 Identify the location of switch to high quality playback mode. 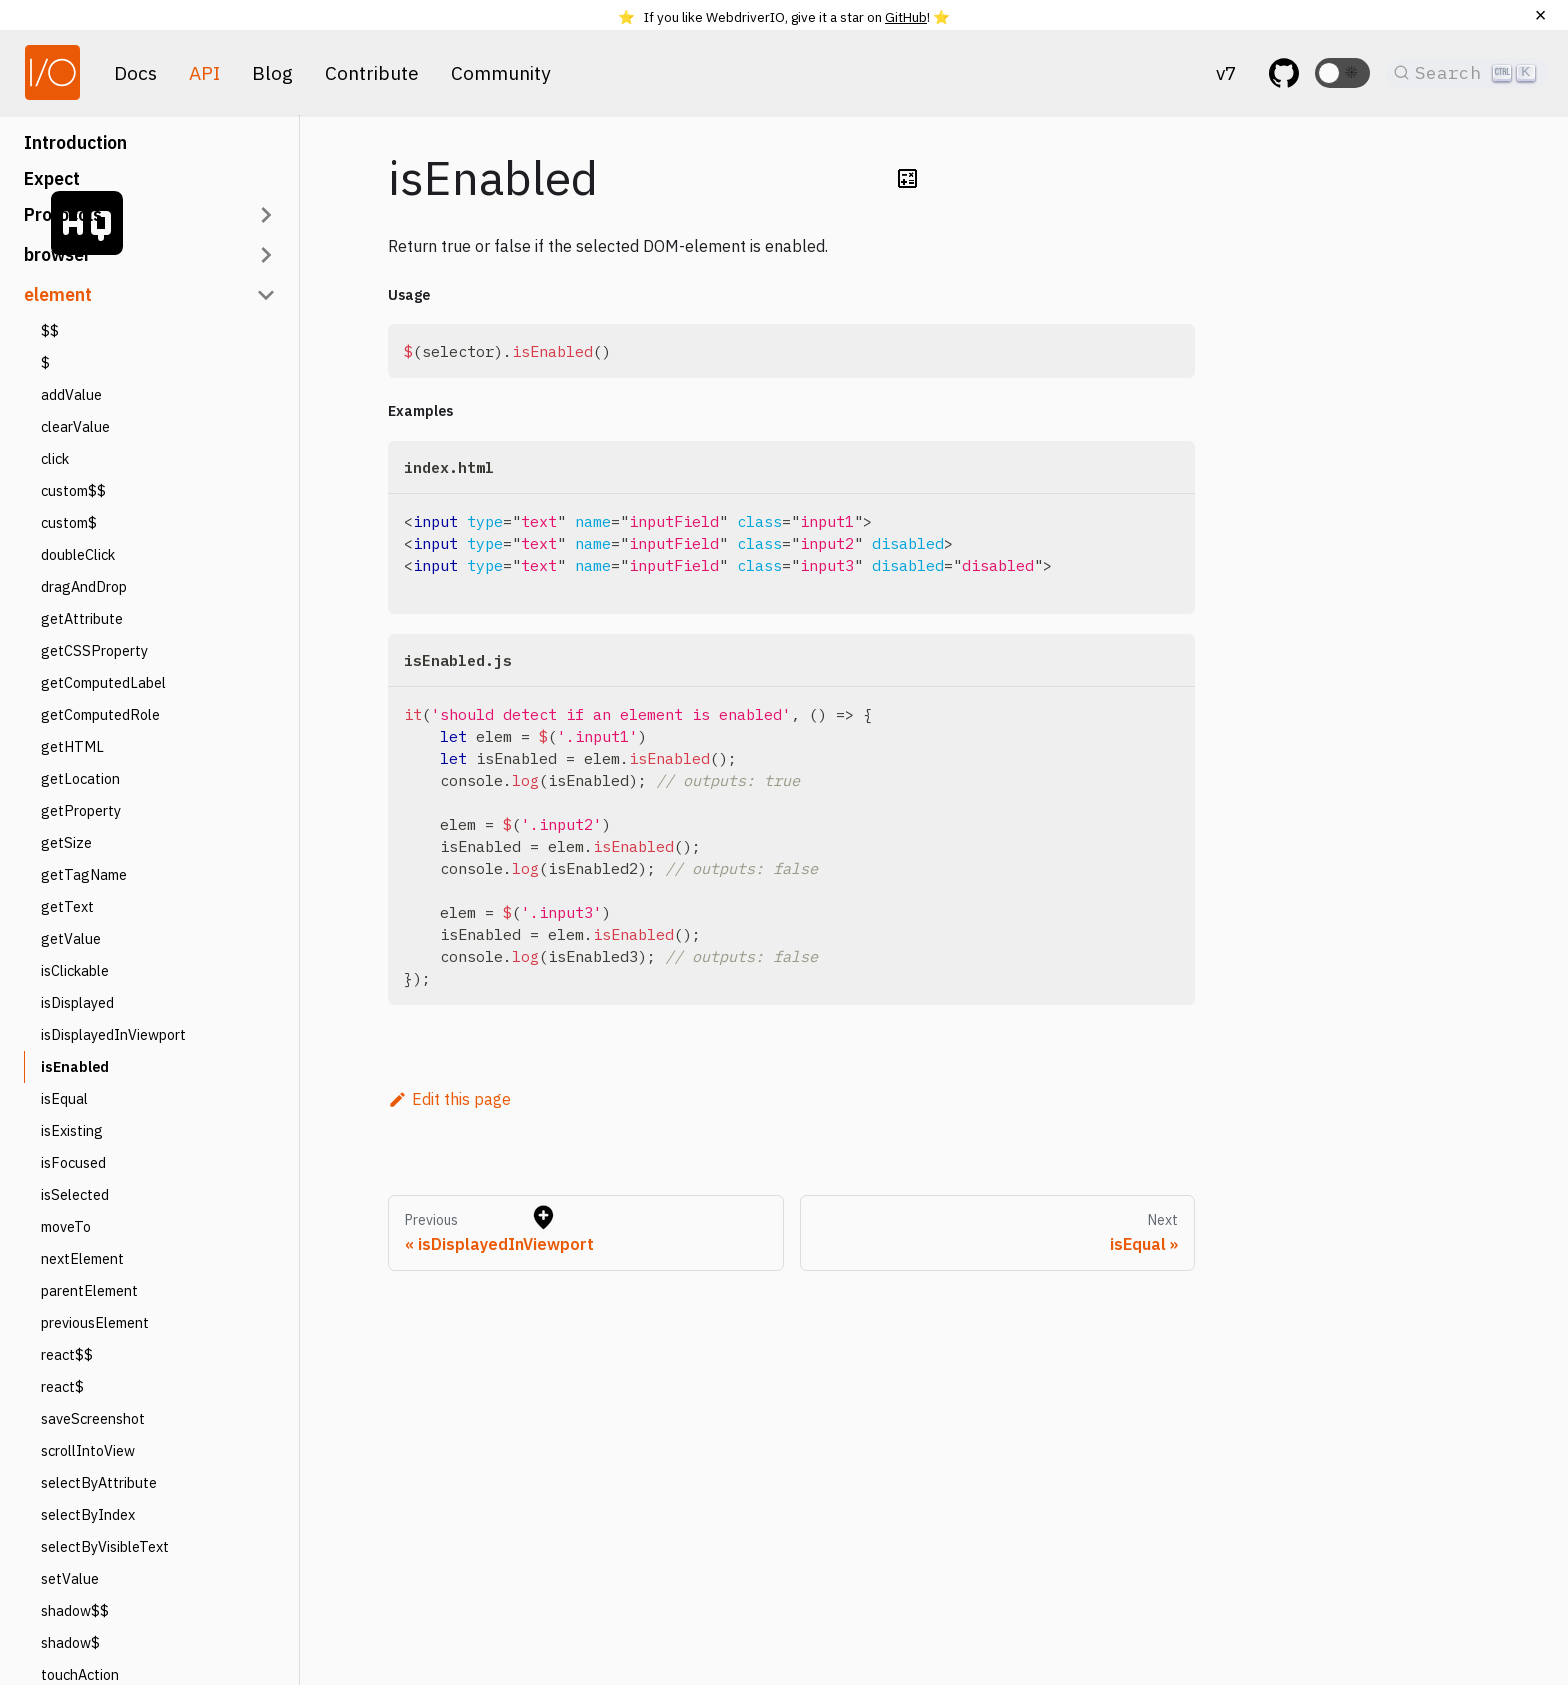
(87, 223).